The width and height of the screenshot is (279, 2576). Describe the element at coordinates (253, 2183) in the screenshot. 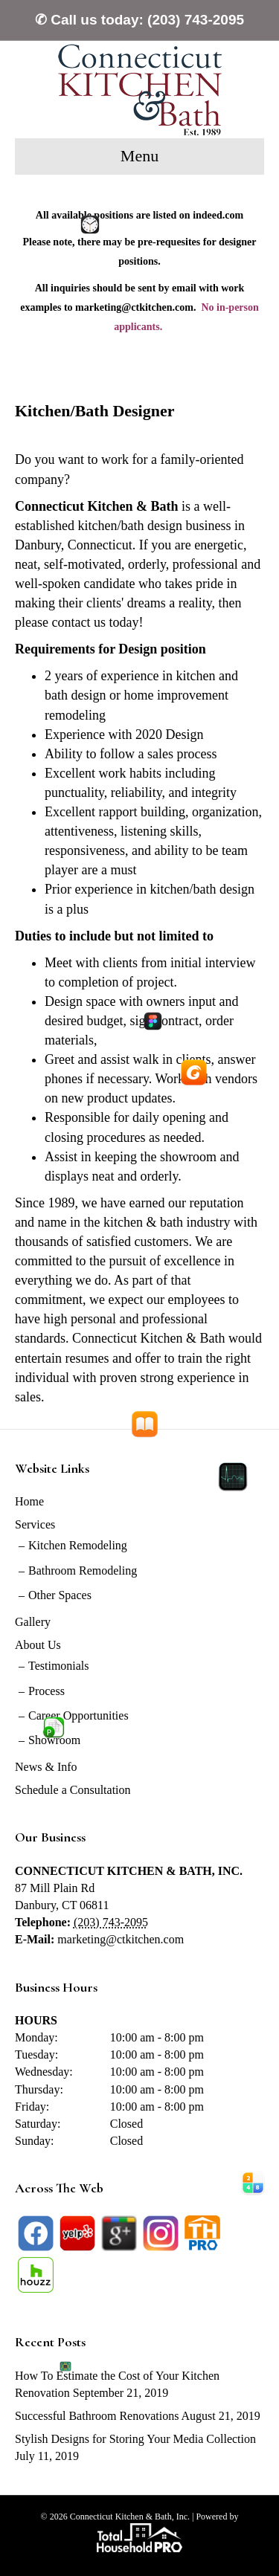

I see `launch the 2048 puzzle game` at that location.